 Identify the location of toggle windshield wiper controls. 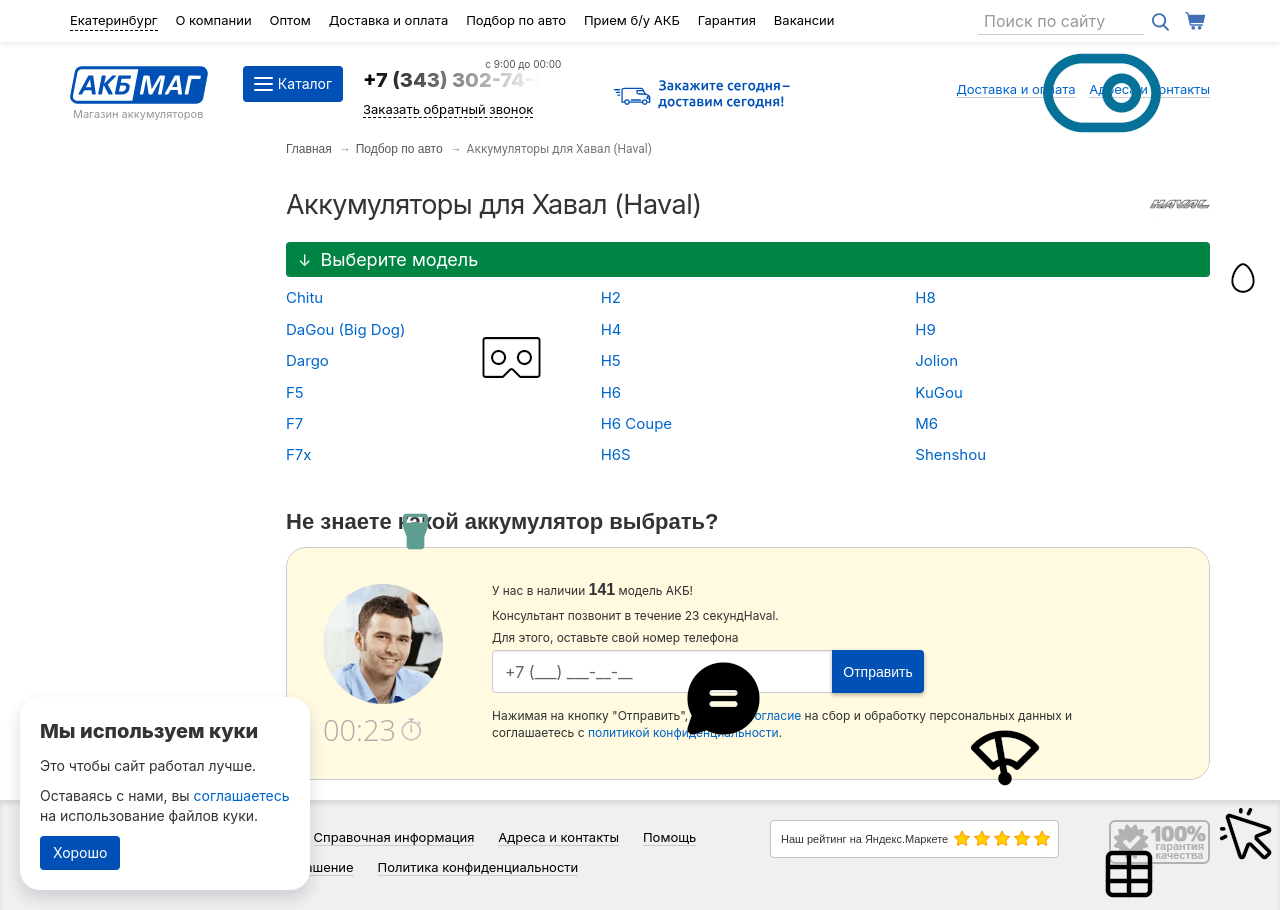
(1005, 758).